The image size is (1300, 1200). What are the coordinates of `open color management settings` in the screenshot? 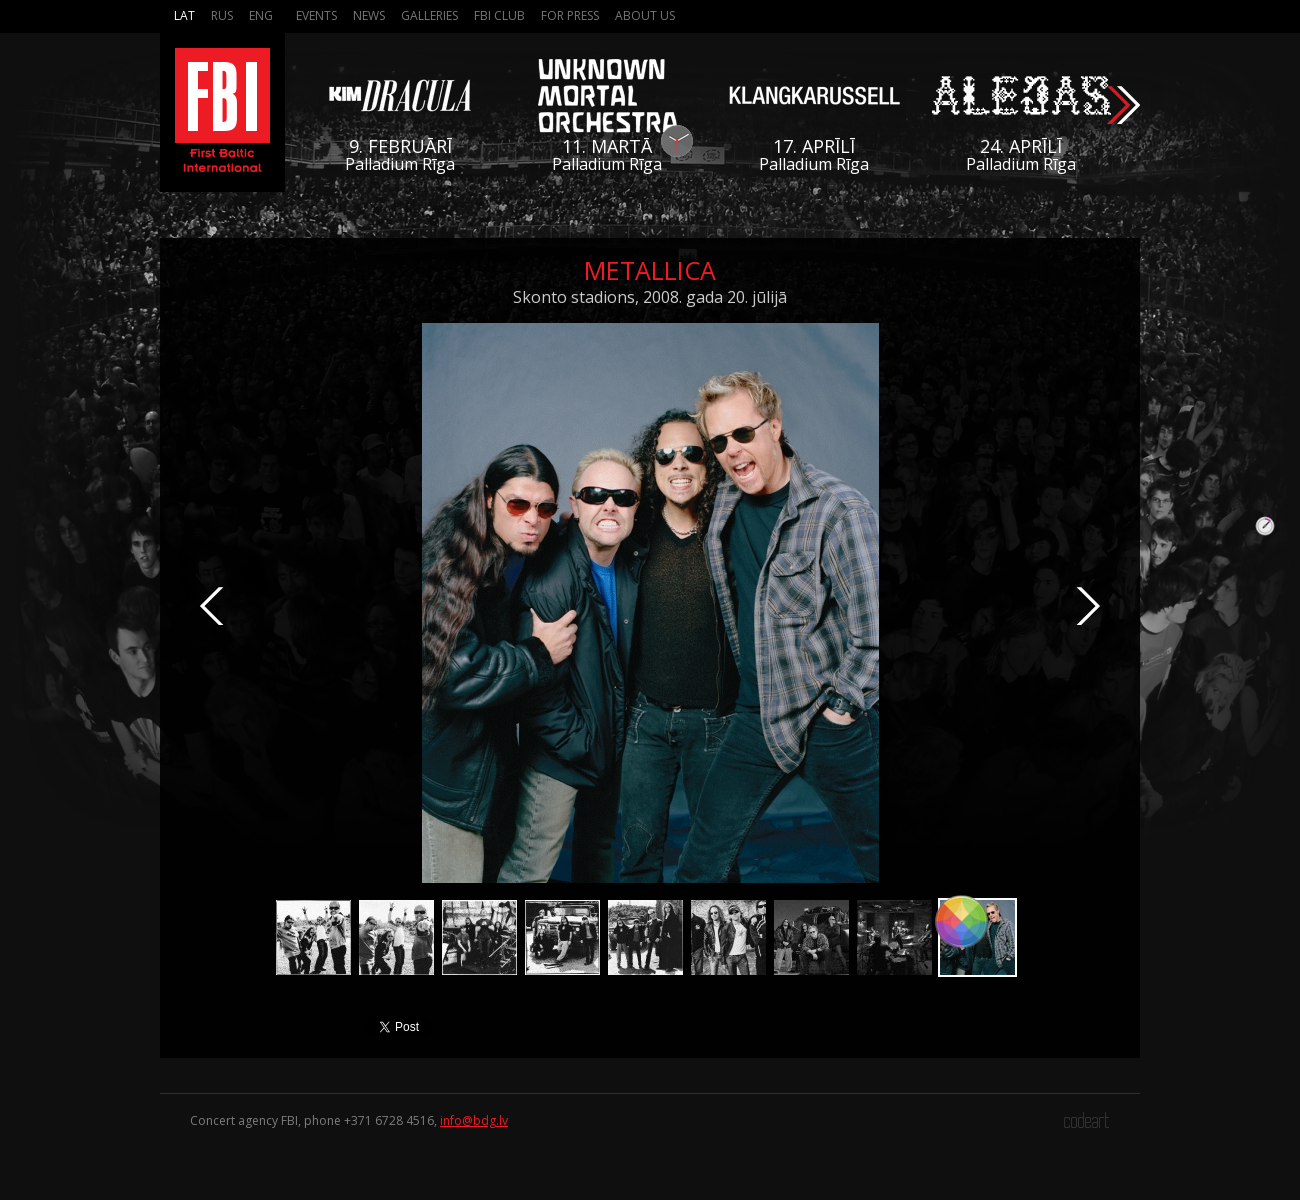 It's located at (961, 921).